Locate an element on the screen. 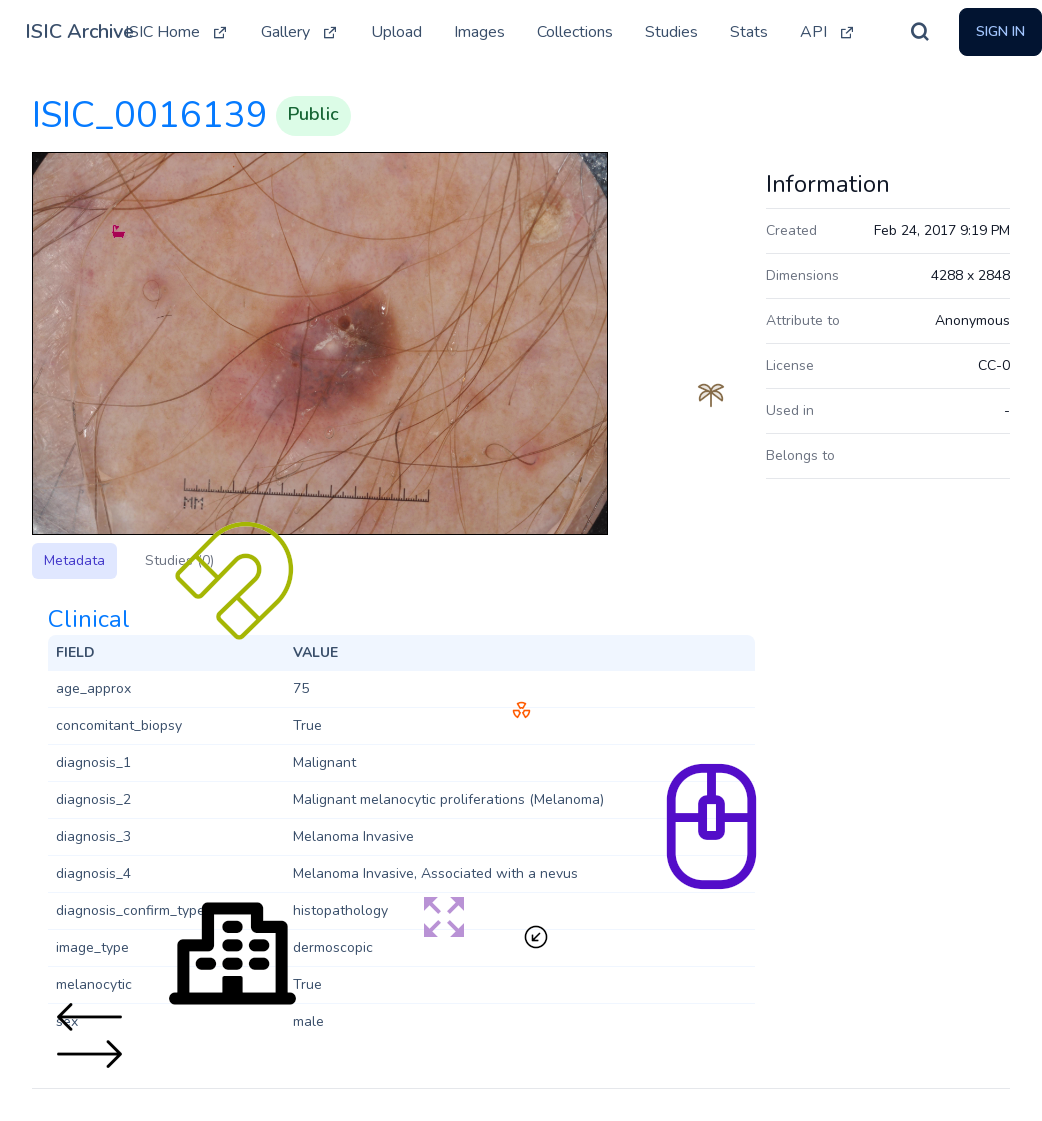  navigate to previous or lower-left content is located at coordinates (536, 937).